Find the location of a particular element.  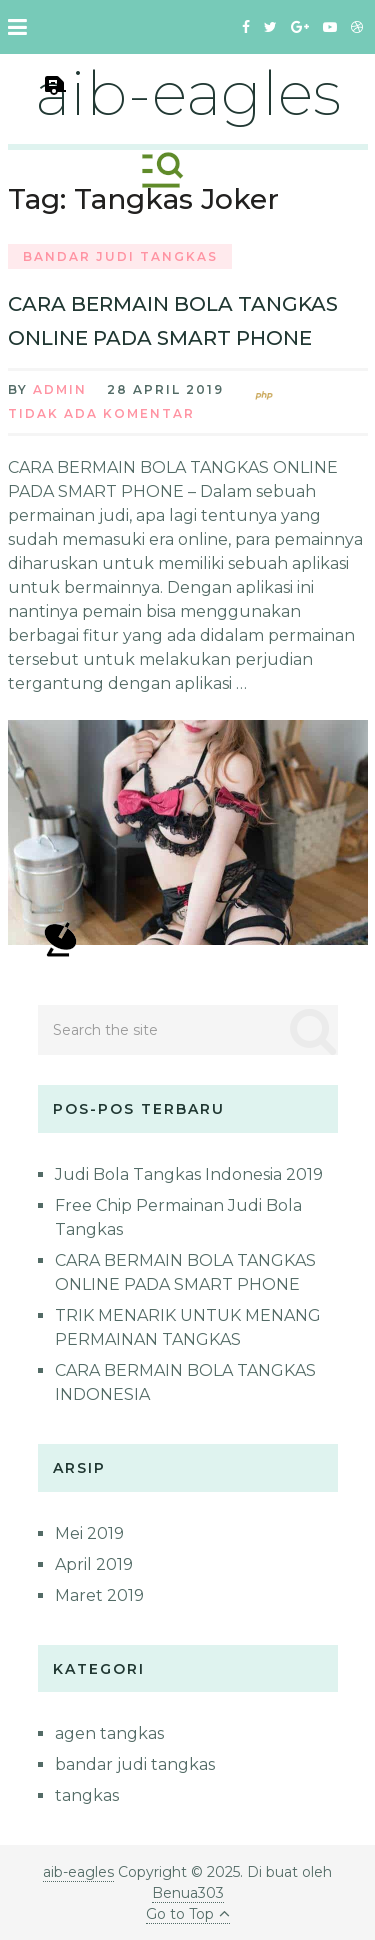

indicates PHP programming language is located at coordinates (264, 396).